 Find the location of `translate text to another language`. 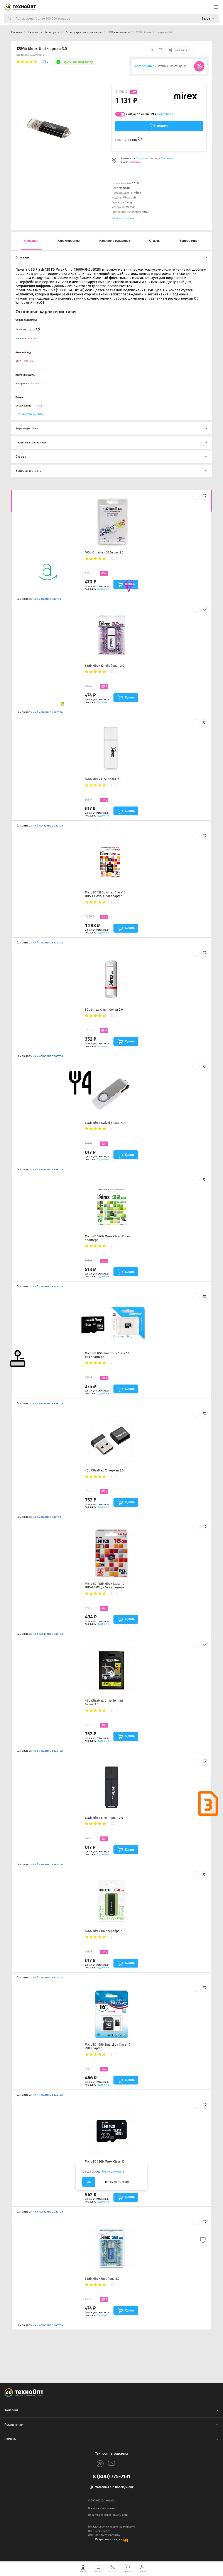

translate text to another language is located at coordinates (62, 704).